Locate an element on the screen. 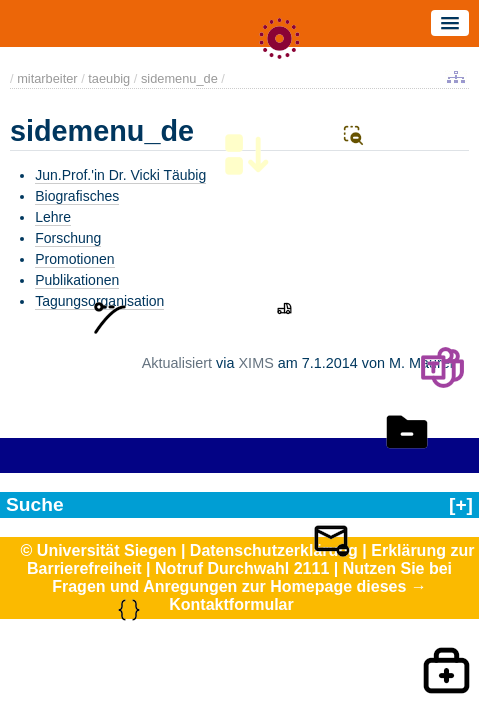  remove a folder is located at coordinates (407, 431).